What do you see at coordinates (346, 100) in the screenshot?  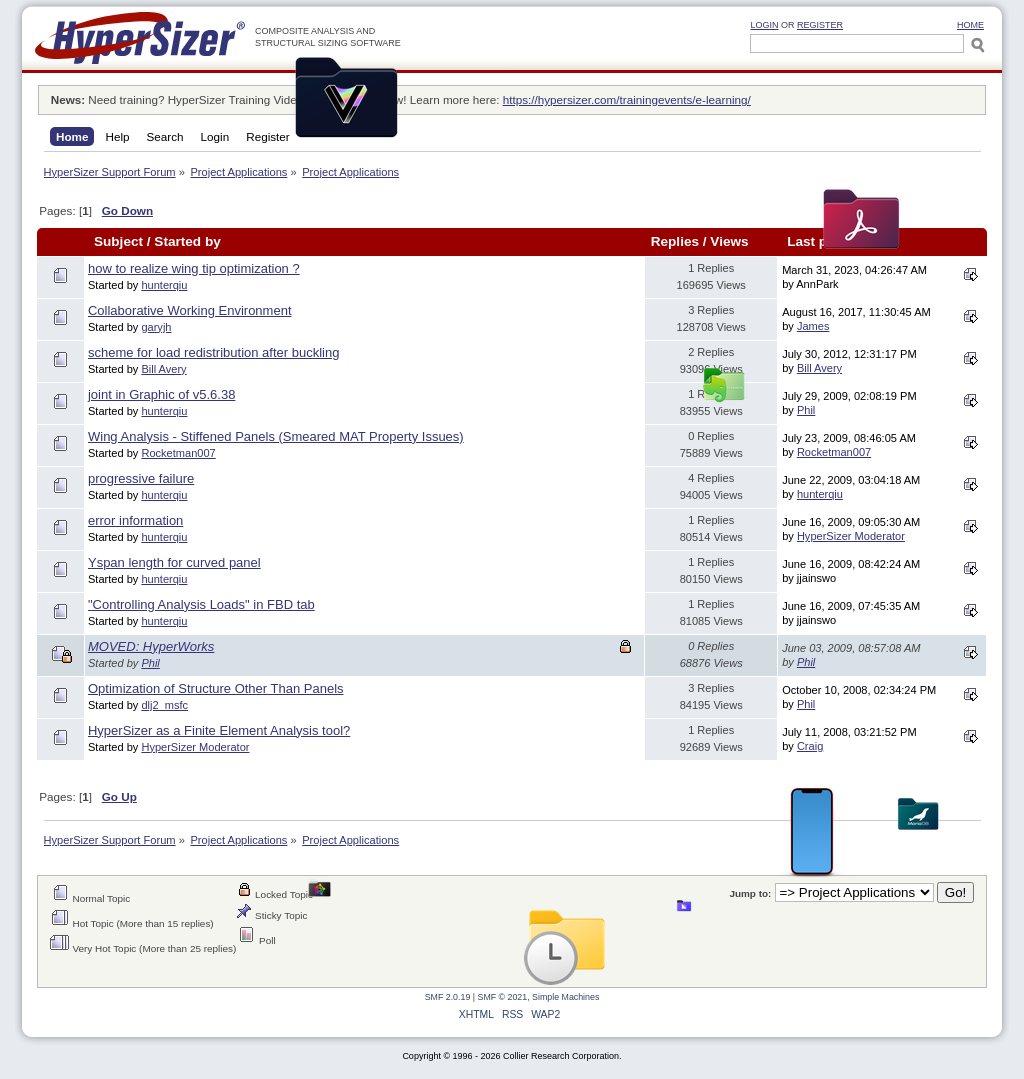 I see `open wondershare videap project files folder` at bounding box center [346, 100].